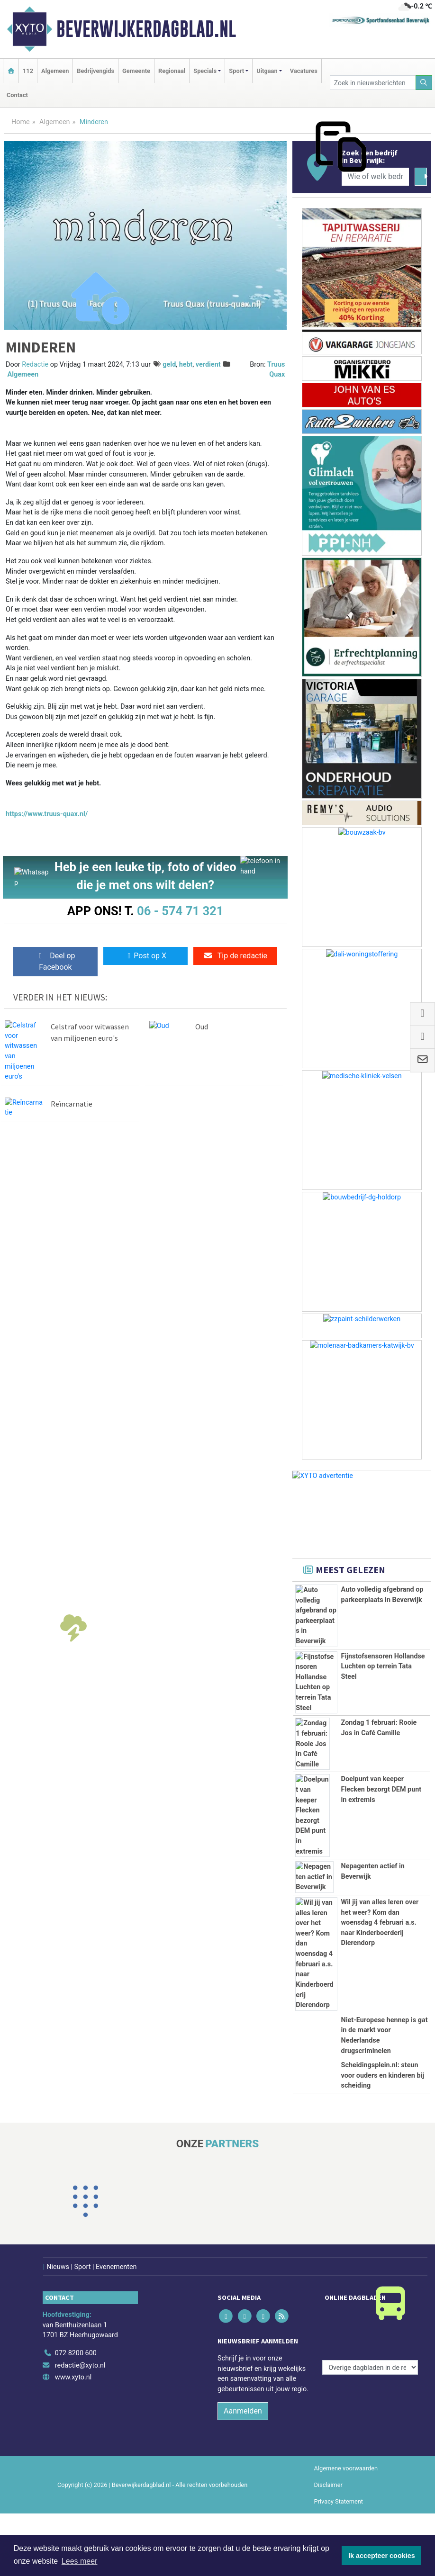  I want to click on view bus or public transit options, so click(390, 2303).